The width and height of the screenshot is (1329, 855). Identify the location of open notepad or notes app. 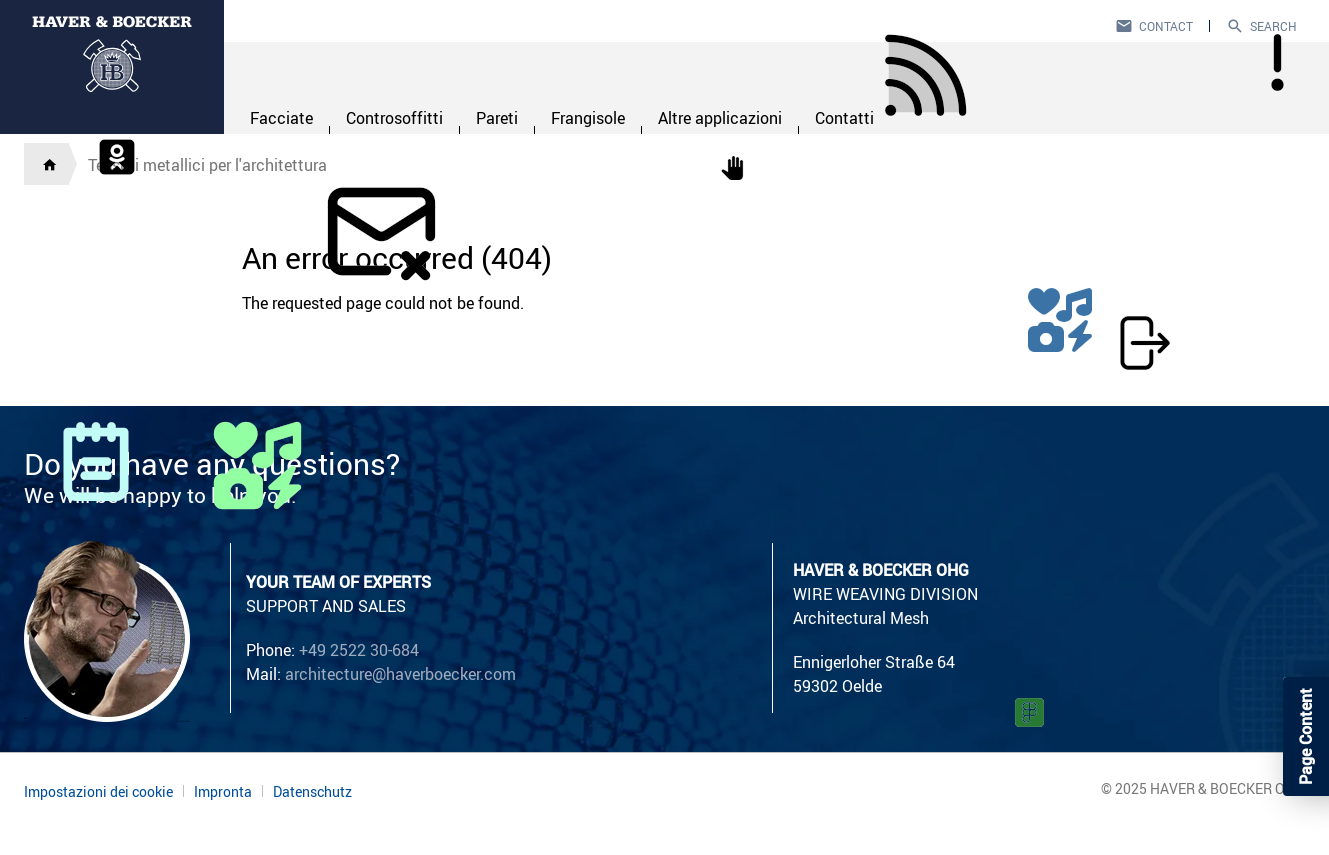
(96, 463).